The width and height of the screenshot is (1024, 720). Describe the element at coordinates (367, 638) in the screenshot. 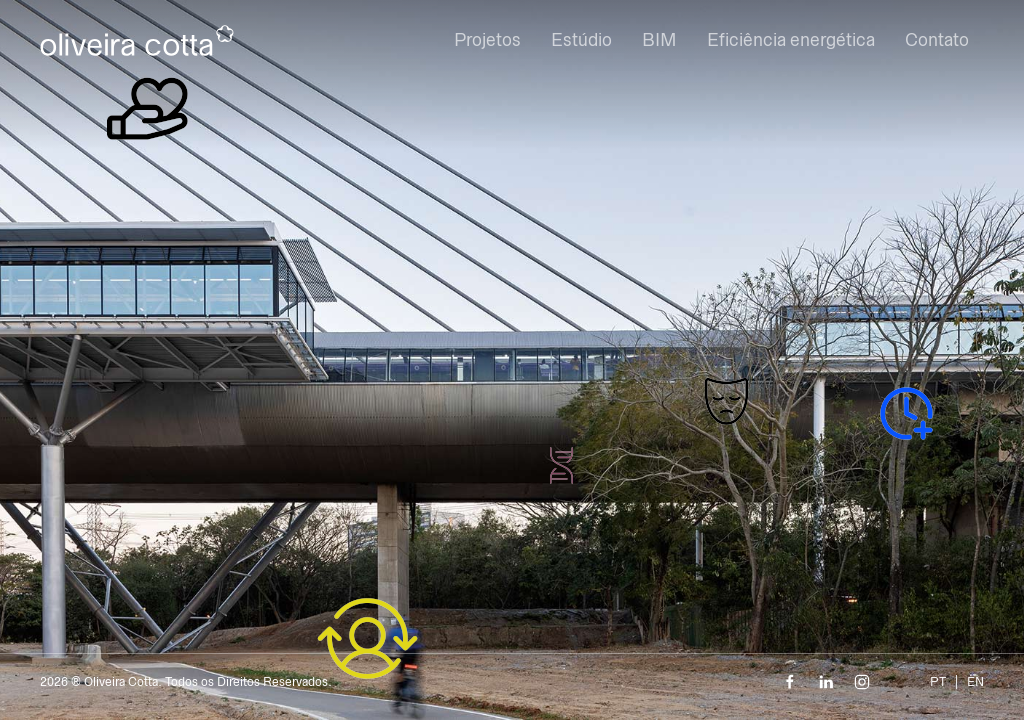

I see `switch between user accounts` at that location.